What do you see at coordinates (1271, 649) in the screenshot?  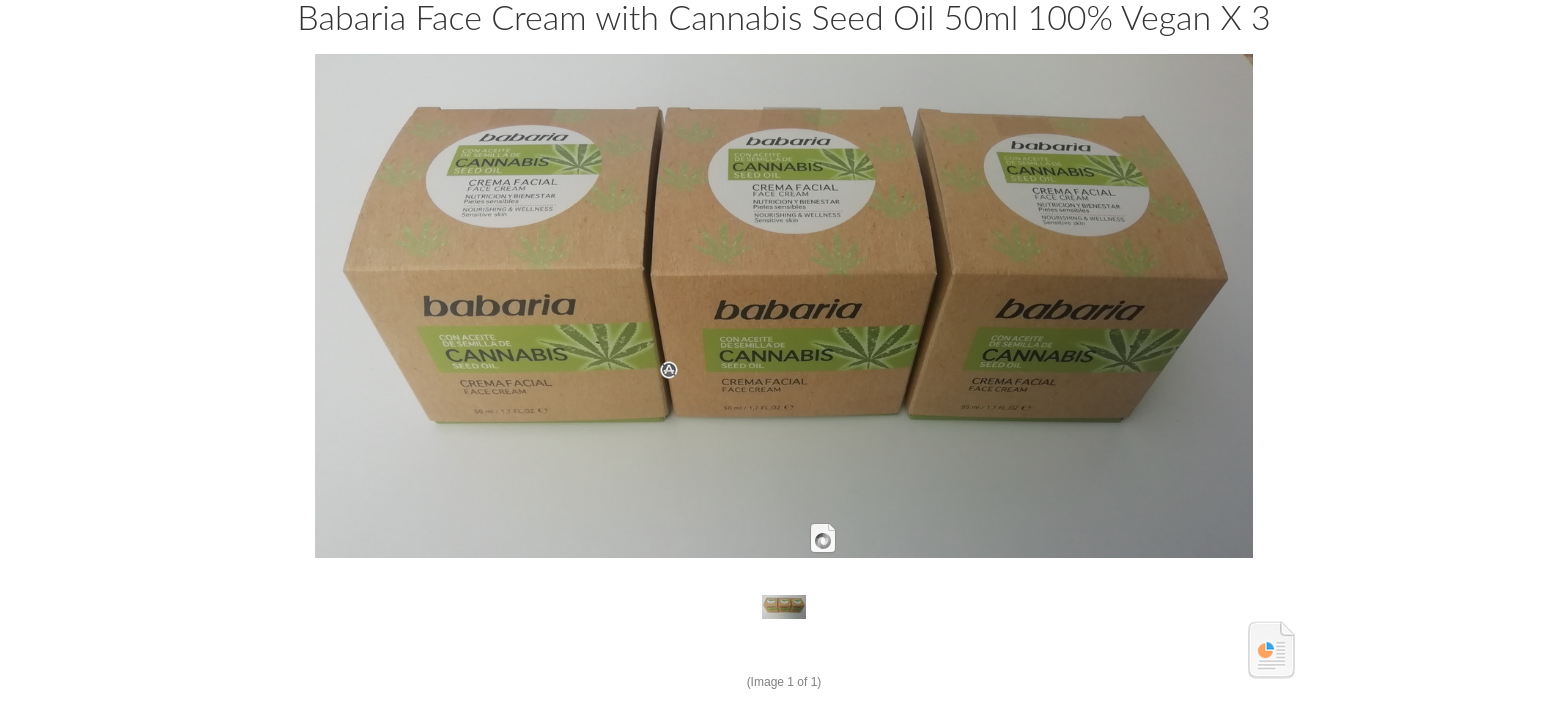 I see `open a presentation file` at bounding box center [1271, 649].